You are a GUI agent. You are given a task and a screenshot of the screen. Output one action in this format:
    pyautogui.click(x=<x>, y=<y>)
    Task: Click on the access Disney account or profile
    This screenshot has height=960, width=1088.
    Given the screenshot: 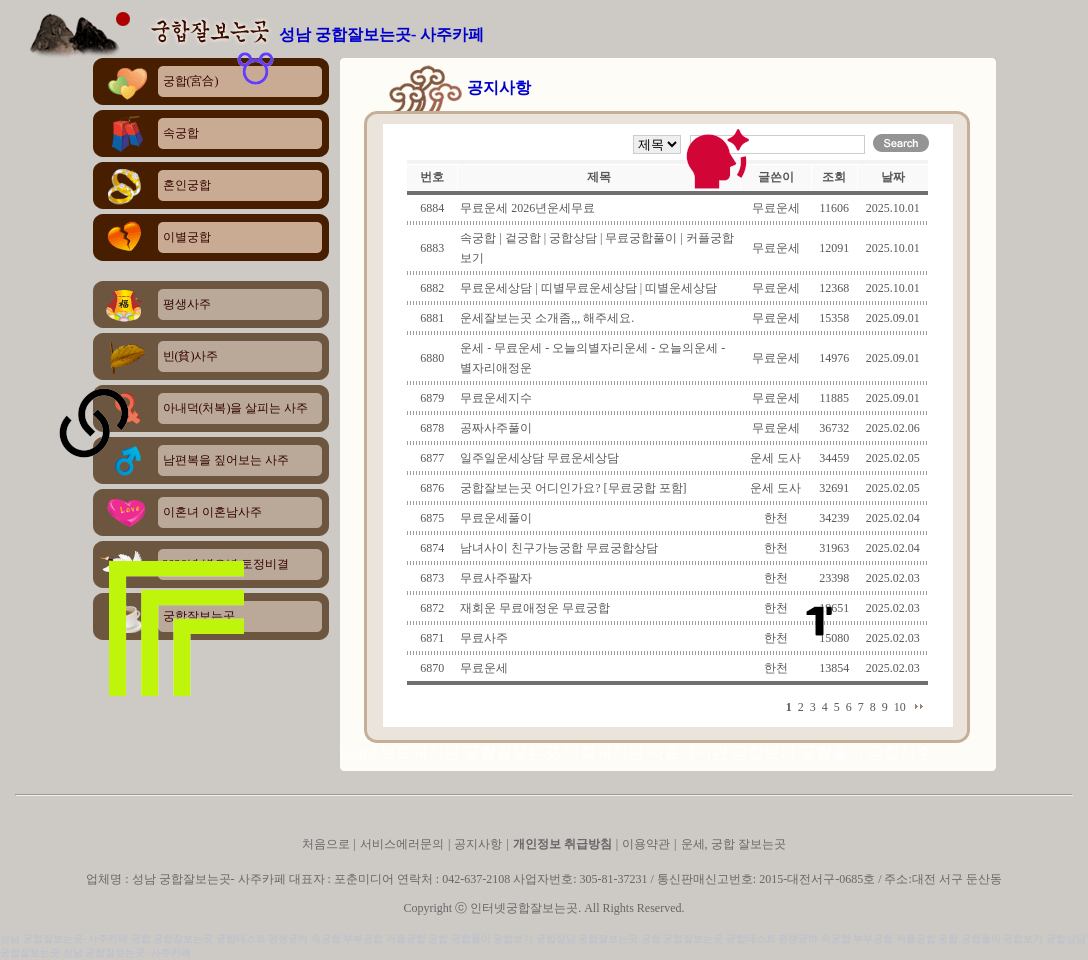 What is the action you would take?
    pyautogui.click(x=255, y=68)
    